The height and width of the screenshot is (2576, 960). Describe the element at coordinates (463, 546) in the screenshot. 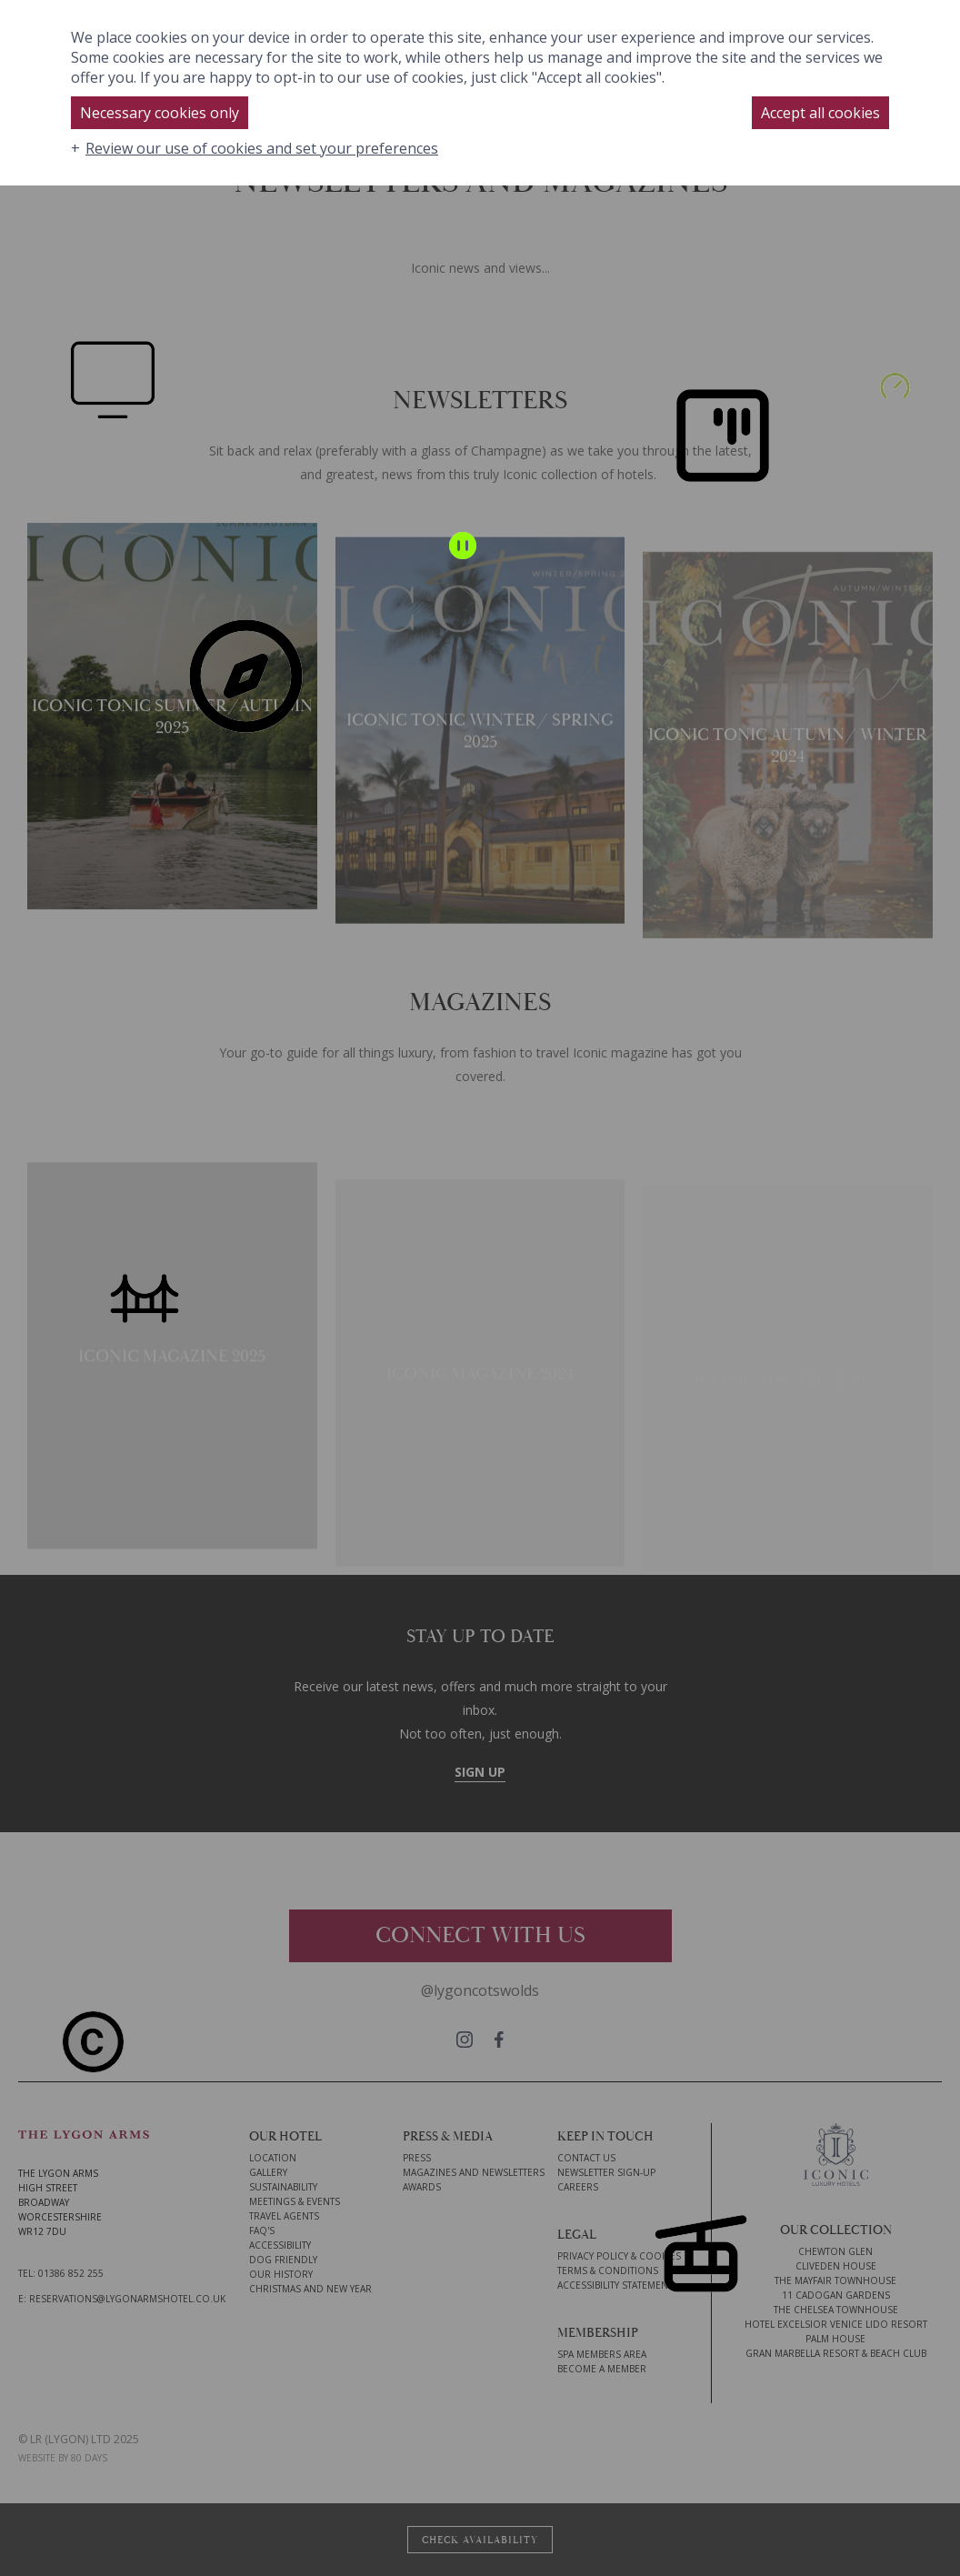

I see `pause media playback` at that location.